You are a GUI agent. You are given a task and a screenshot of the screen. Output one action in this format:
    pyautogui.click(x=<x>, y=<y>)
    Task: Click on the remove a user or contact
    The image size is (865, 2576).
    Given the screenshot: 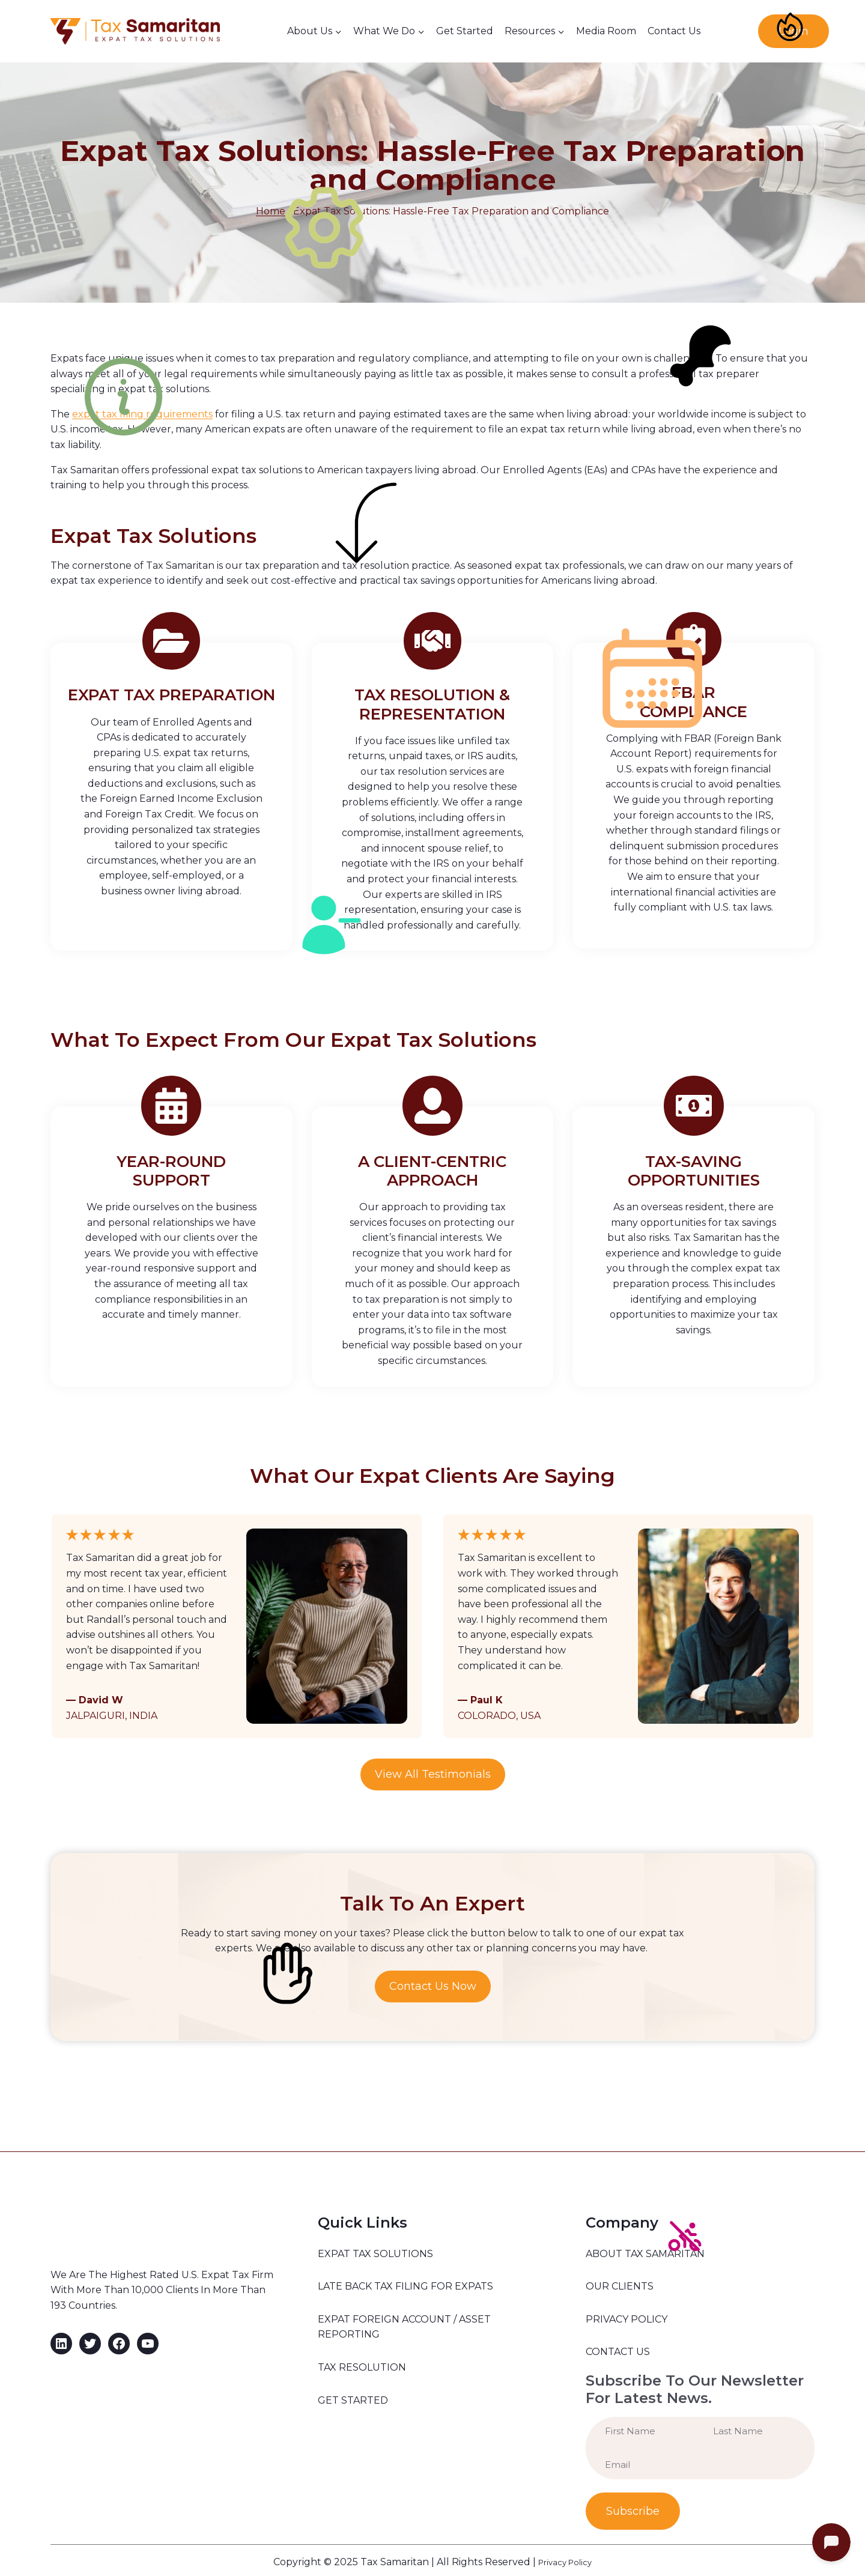 What is the action you would take?
    pyautogui.click(x=329, y=925)
    